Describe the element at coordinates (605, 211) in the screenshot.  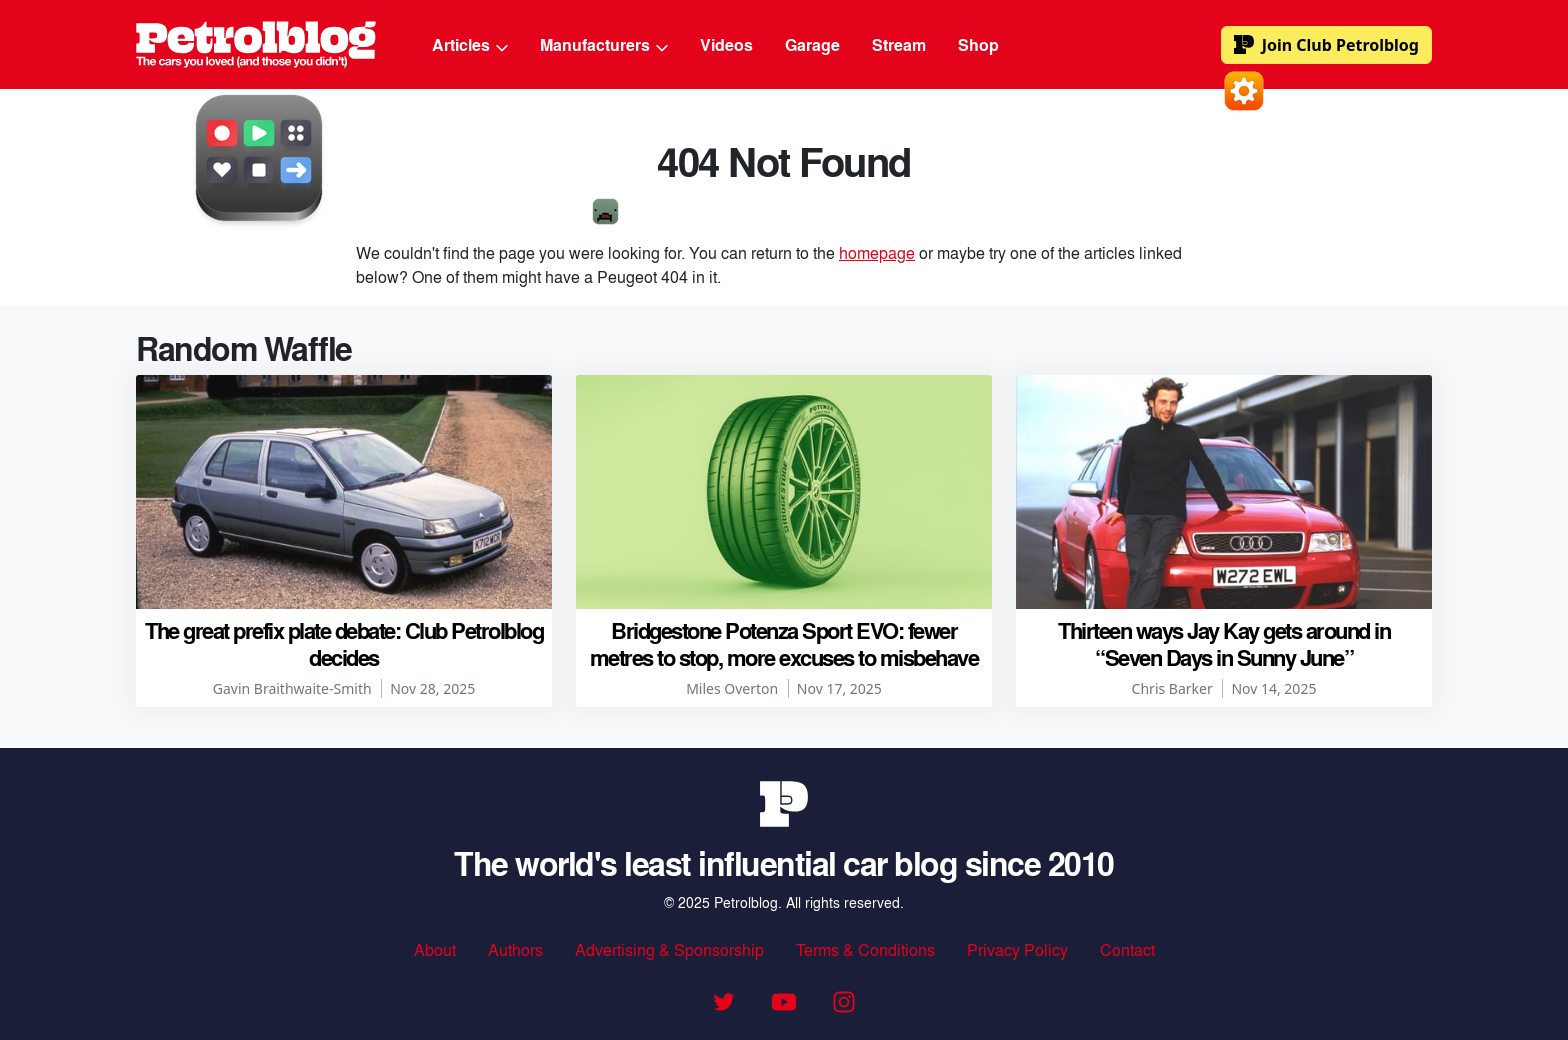
I see `launch unturned game` at that location.